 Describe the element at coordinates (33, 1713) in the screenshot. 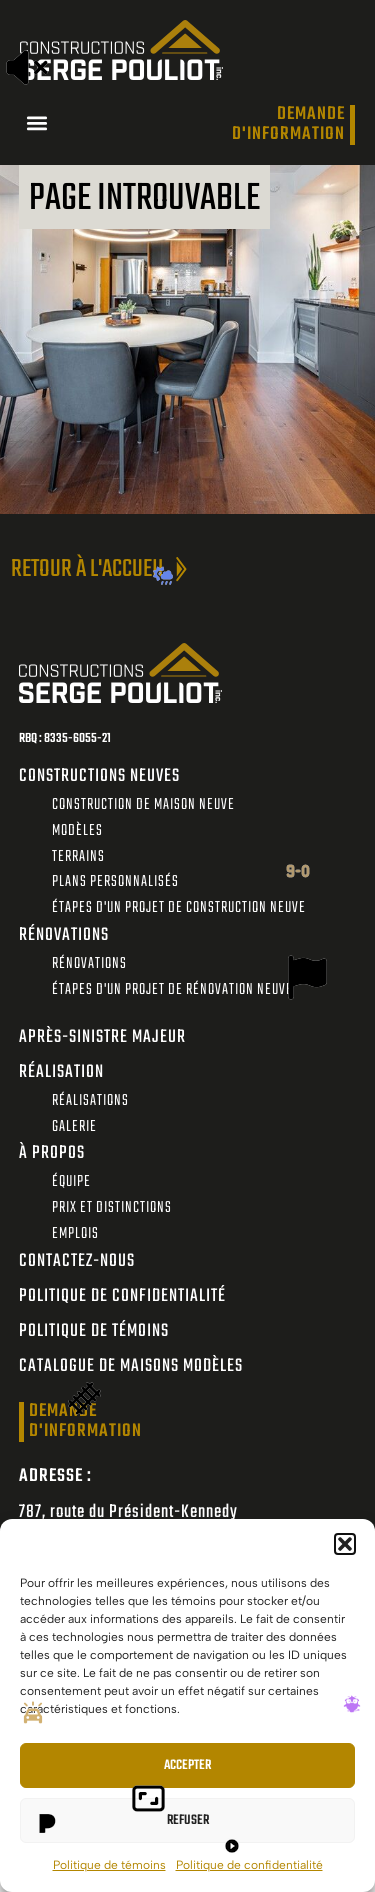

I see `indicates vehicle is currently active or running` at that location.